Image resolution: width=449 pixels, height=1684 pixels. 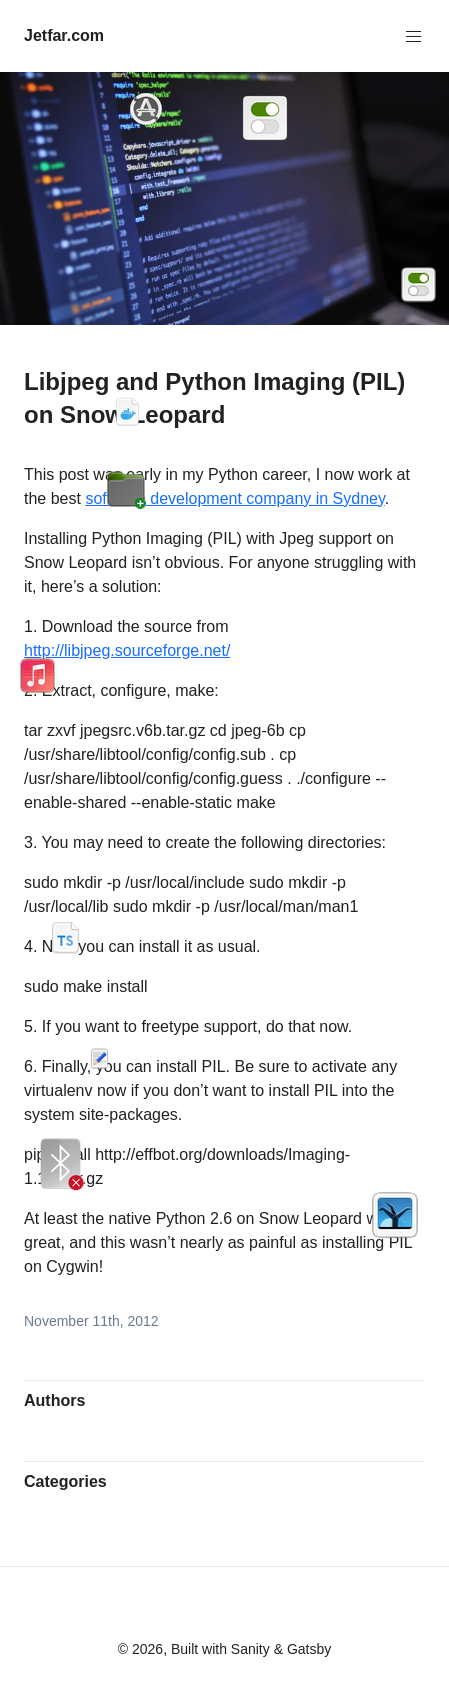 What do you see at coordinates (65, 937) in the screenshot?
I see `a typescript source code file` at bounding box center [65, 937].